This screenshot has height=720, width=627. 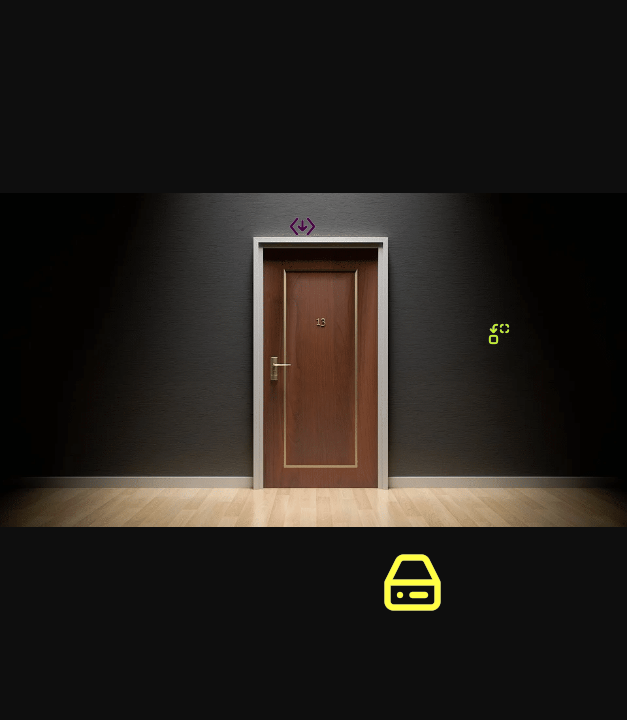 What do you see at coordinates (302, 226) in the screenshot?
I see `download source code or code files` at bounding box center [302, 226].